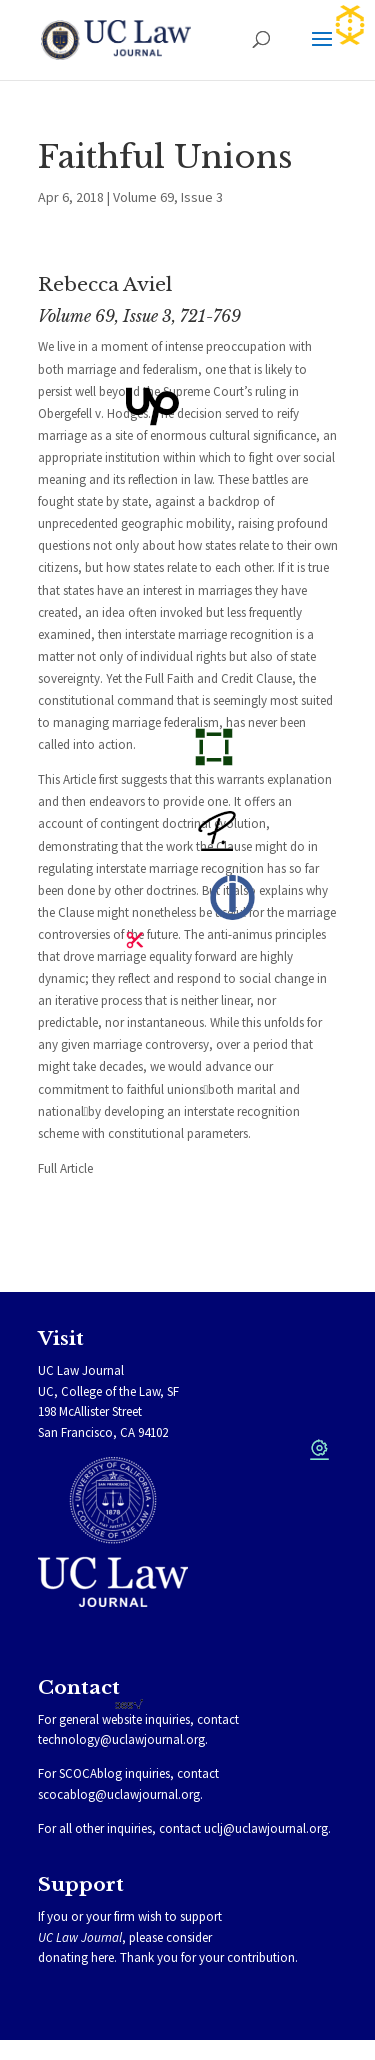  What do you see at coordinates (135, 940) in the screenshot?
I see `cut selected content` at bounding box center [135, 940].